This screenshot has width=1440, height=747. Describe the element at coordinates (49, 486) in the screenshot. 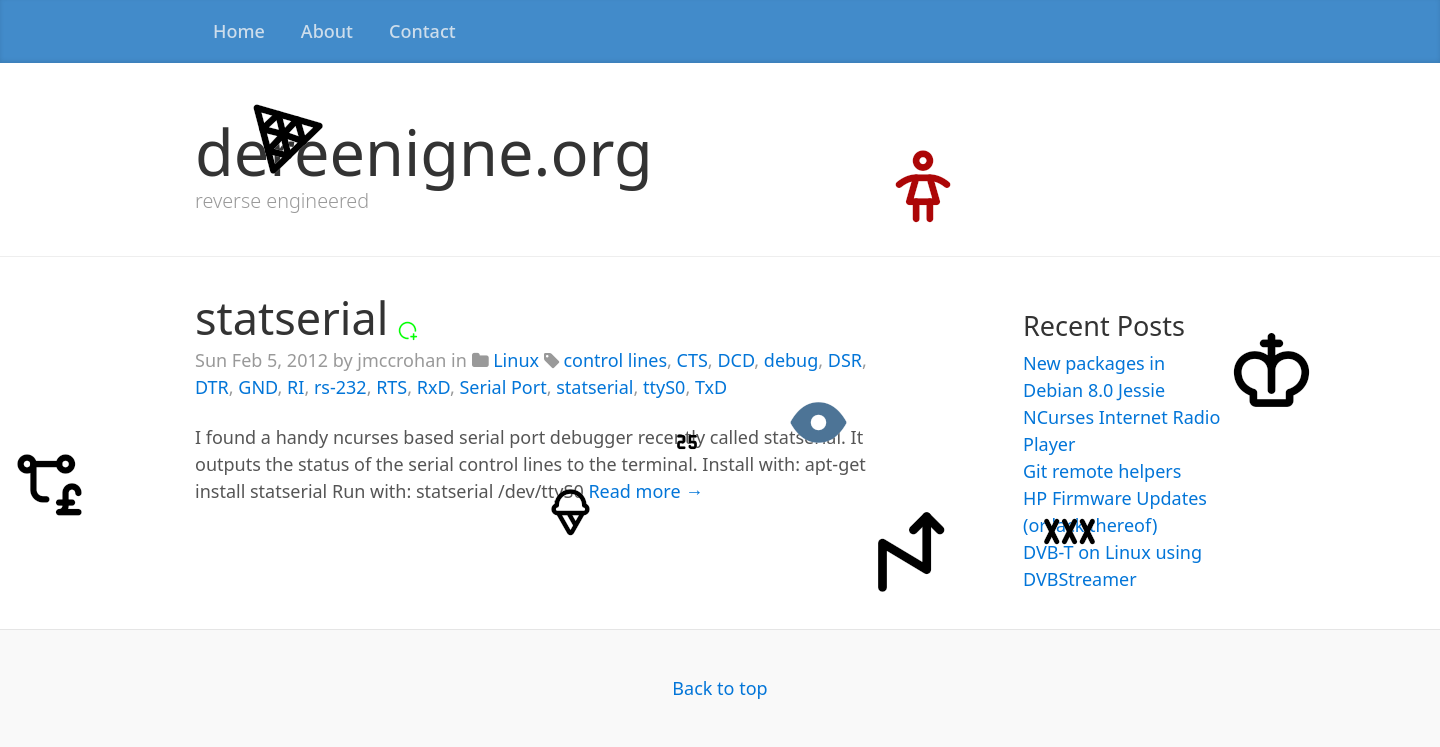

I see `transfer funds in pounds sterling` at that location.